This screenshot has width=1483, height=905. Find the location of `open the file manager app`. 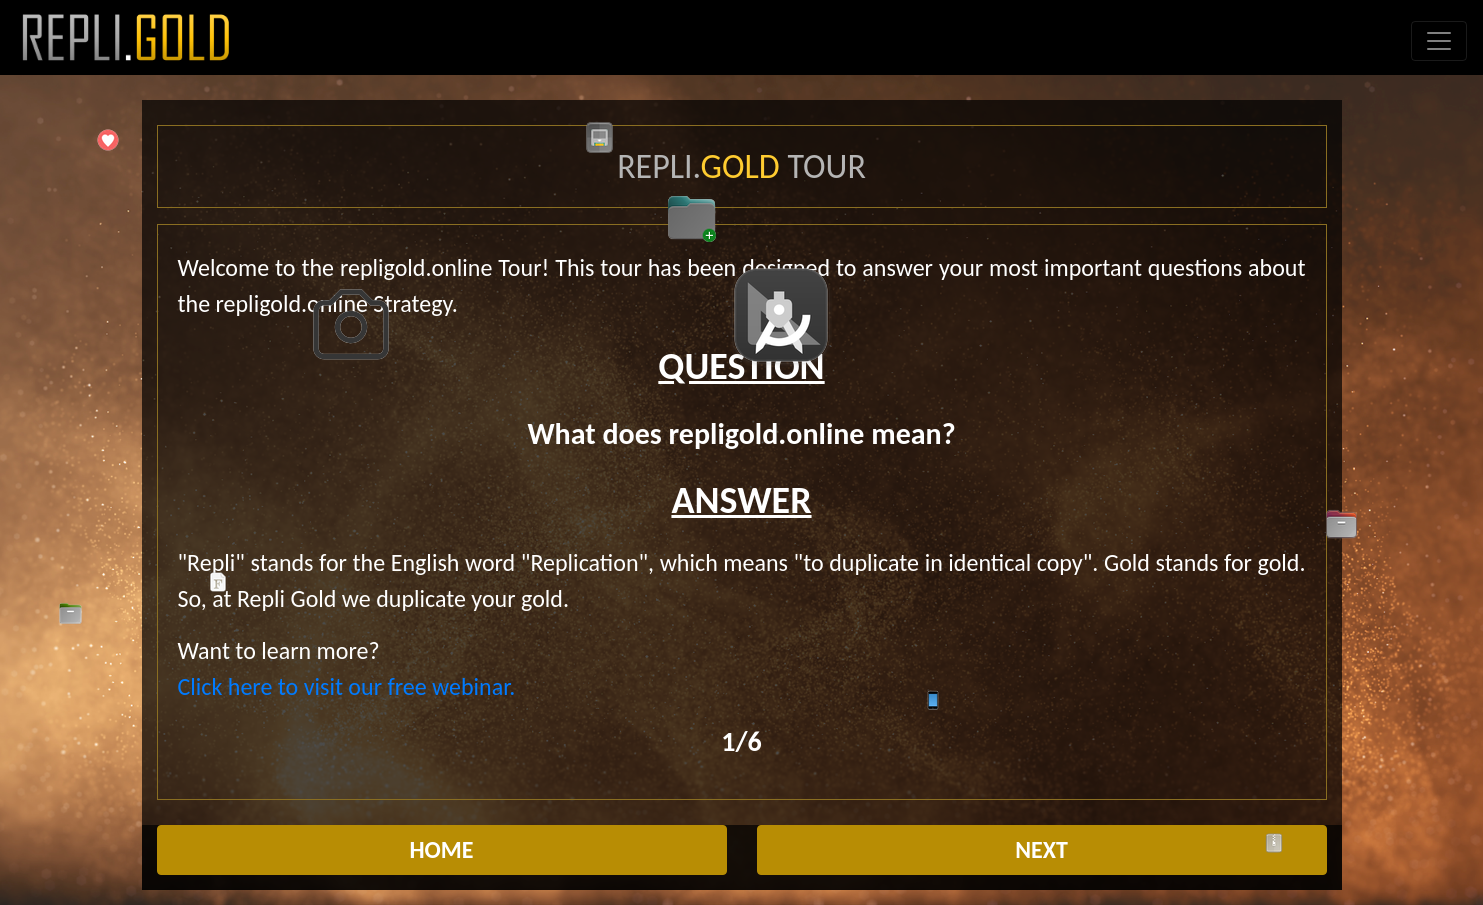

open the file manager app is located at coordinates (70, 613).